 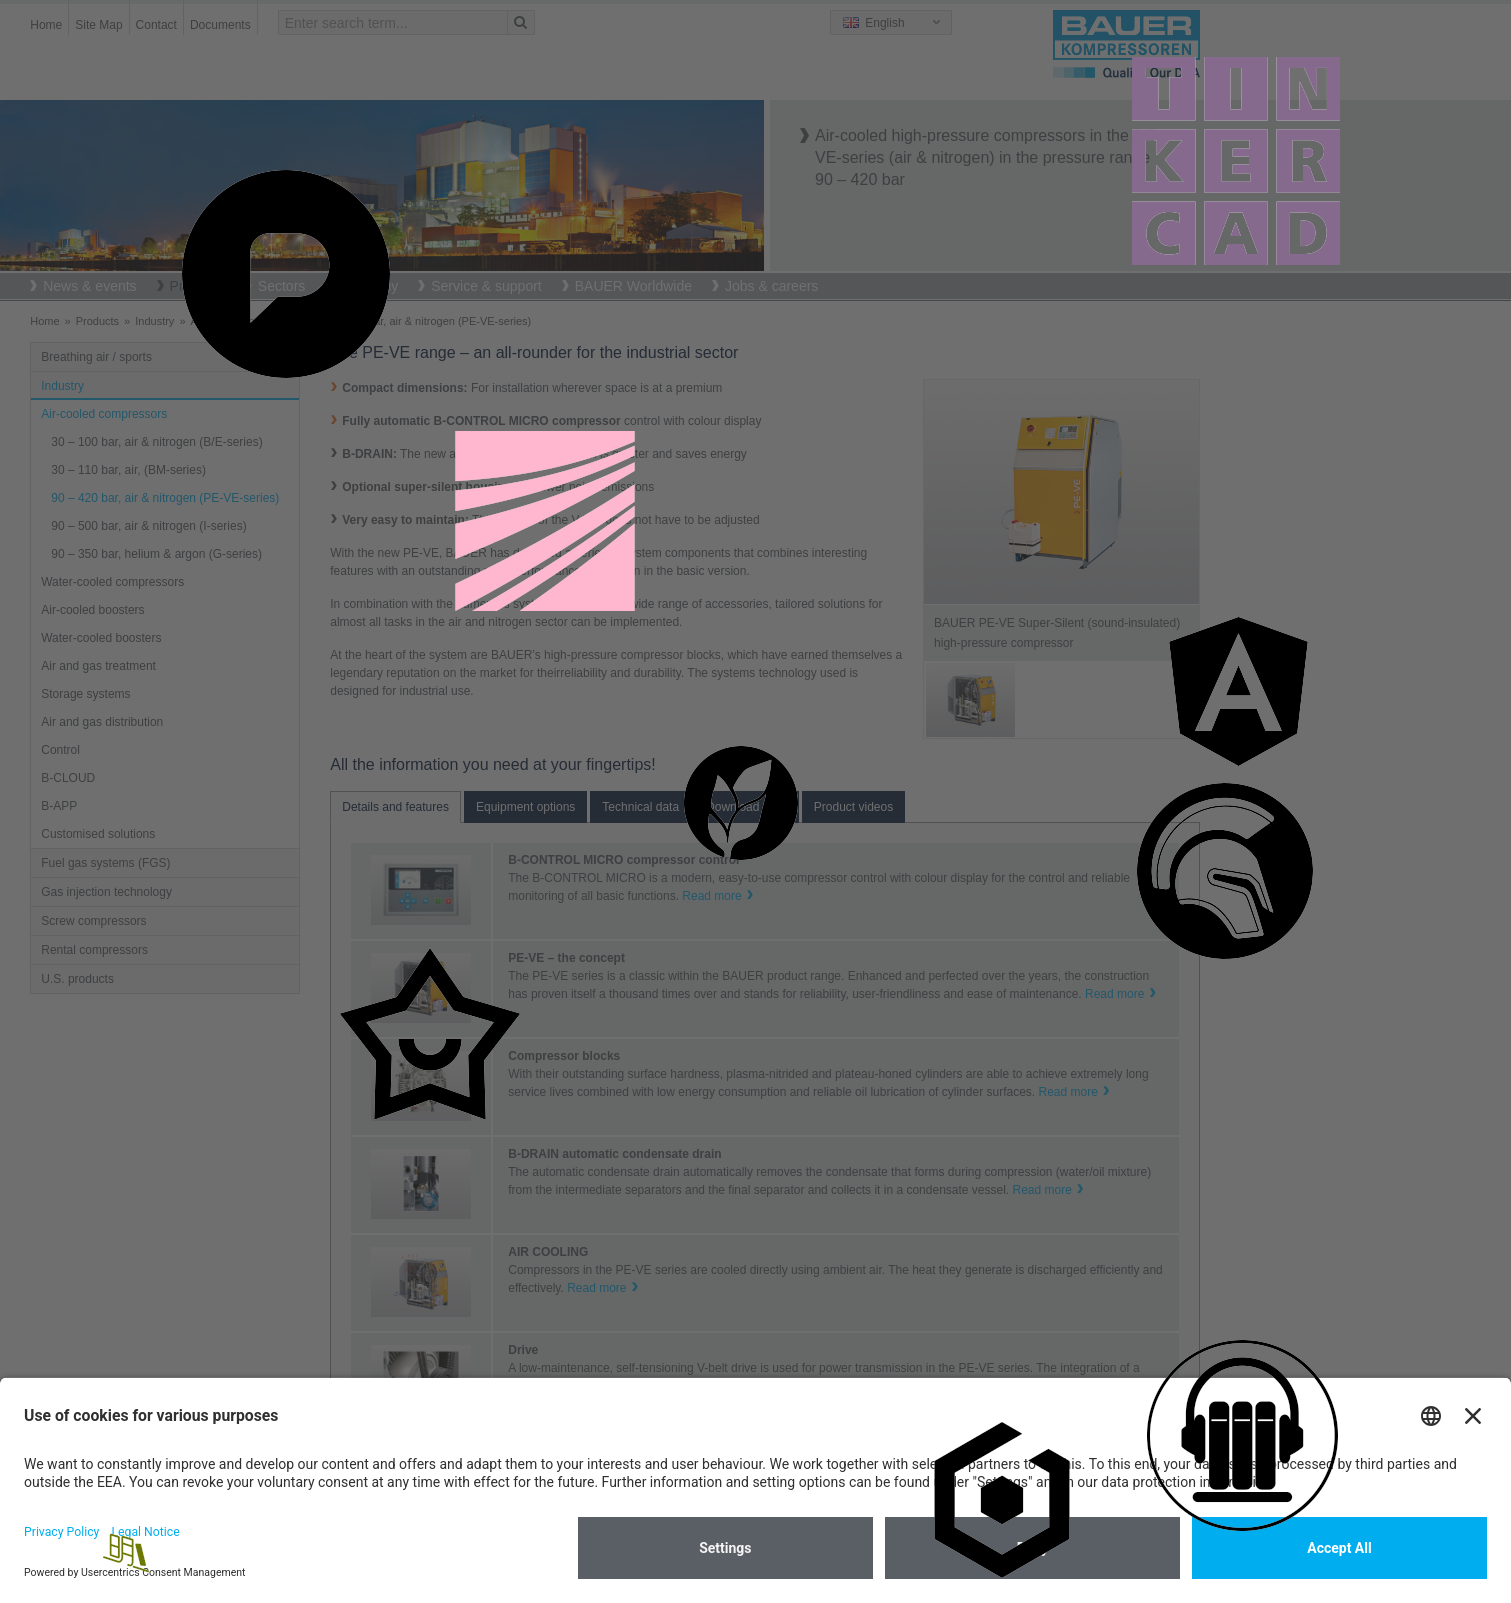 What do you see at coordinates (430, 1039) in the screenshot?
I see `mark as favorite with positive feedback` at bounding box center [430, 1039].